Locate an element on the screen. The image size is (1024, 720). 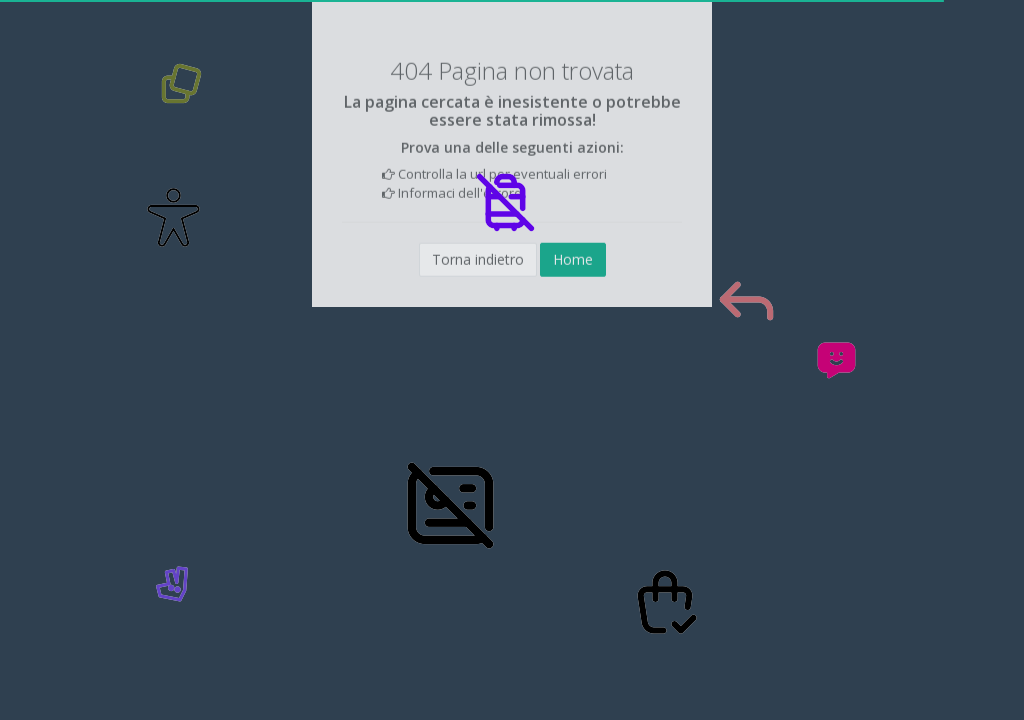
accessibility settings or features is located at coordinates (173, 218).